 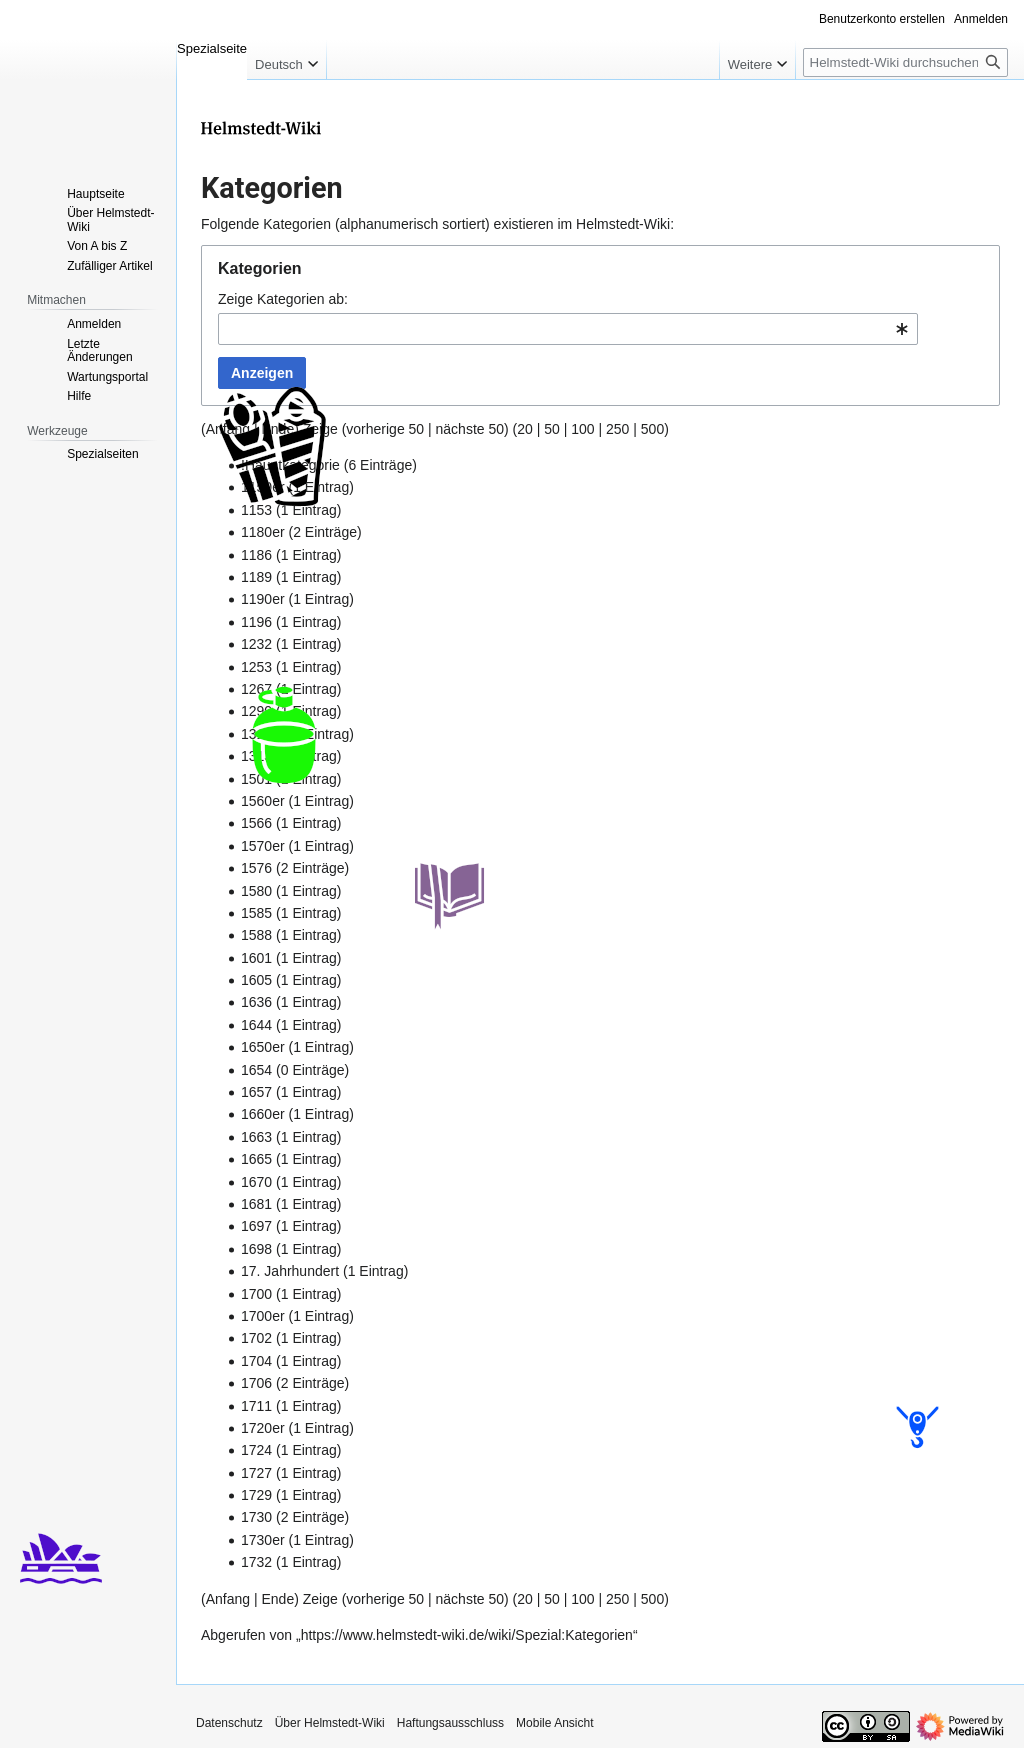 I want to click on save current page as a bookmark, so click(x=449, y=894).